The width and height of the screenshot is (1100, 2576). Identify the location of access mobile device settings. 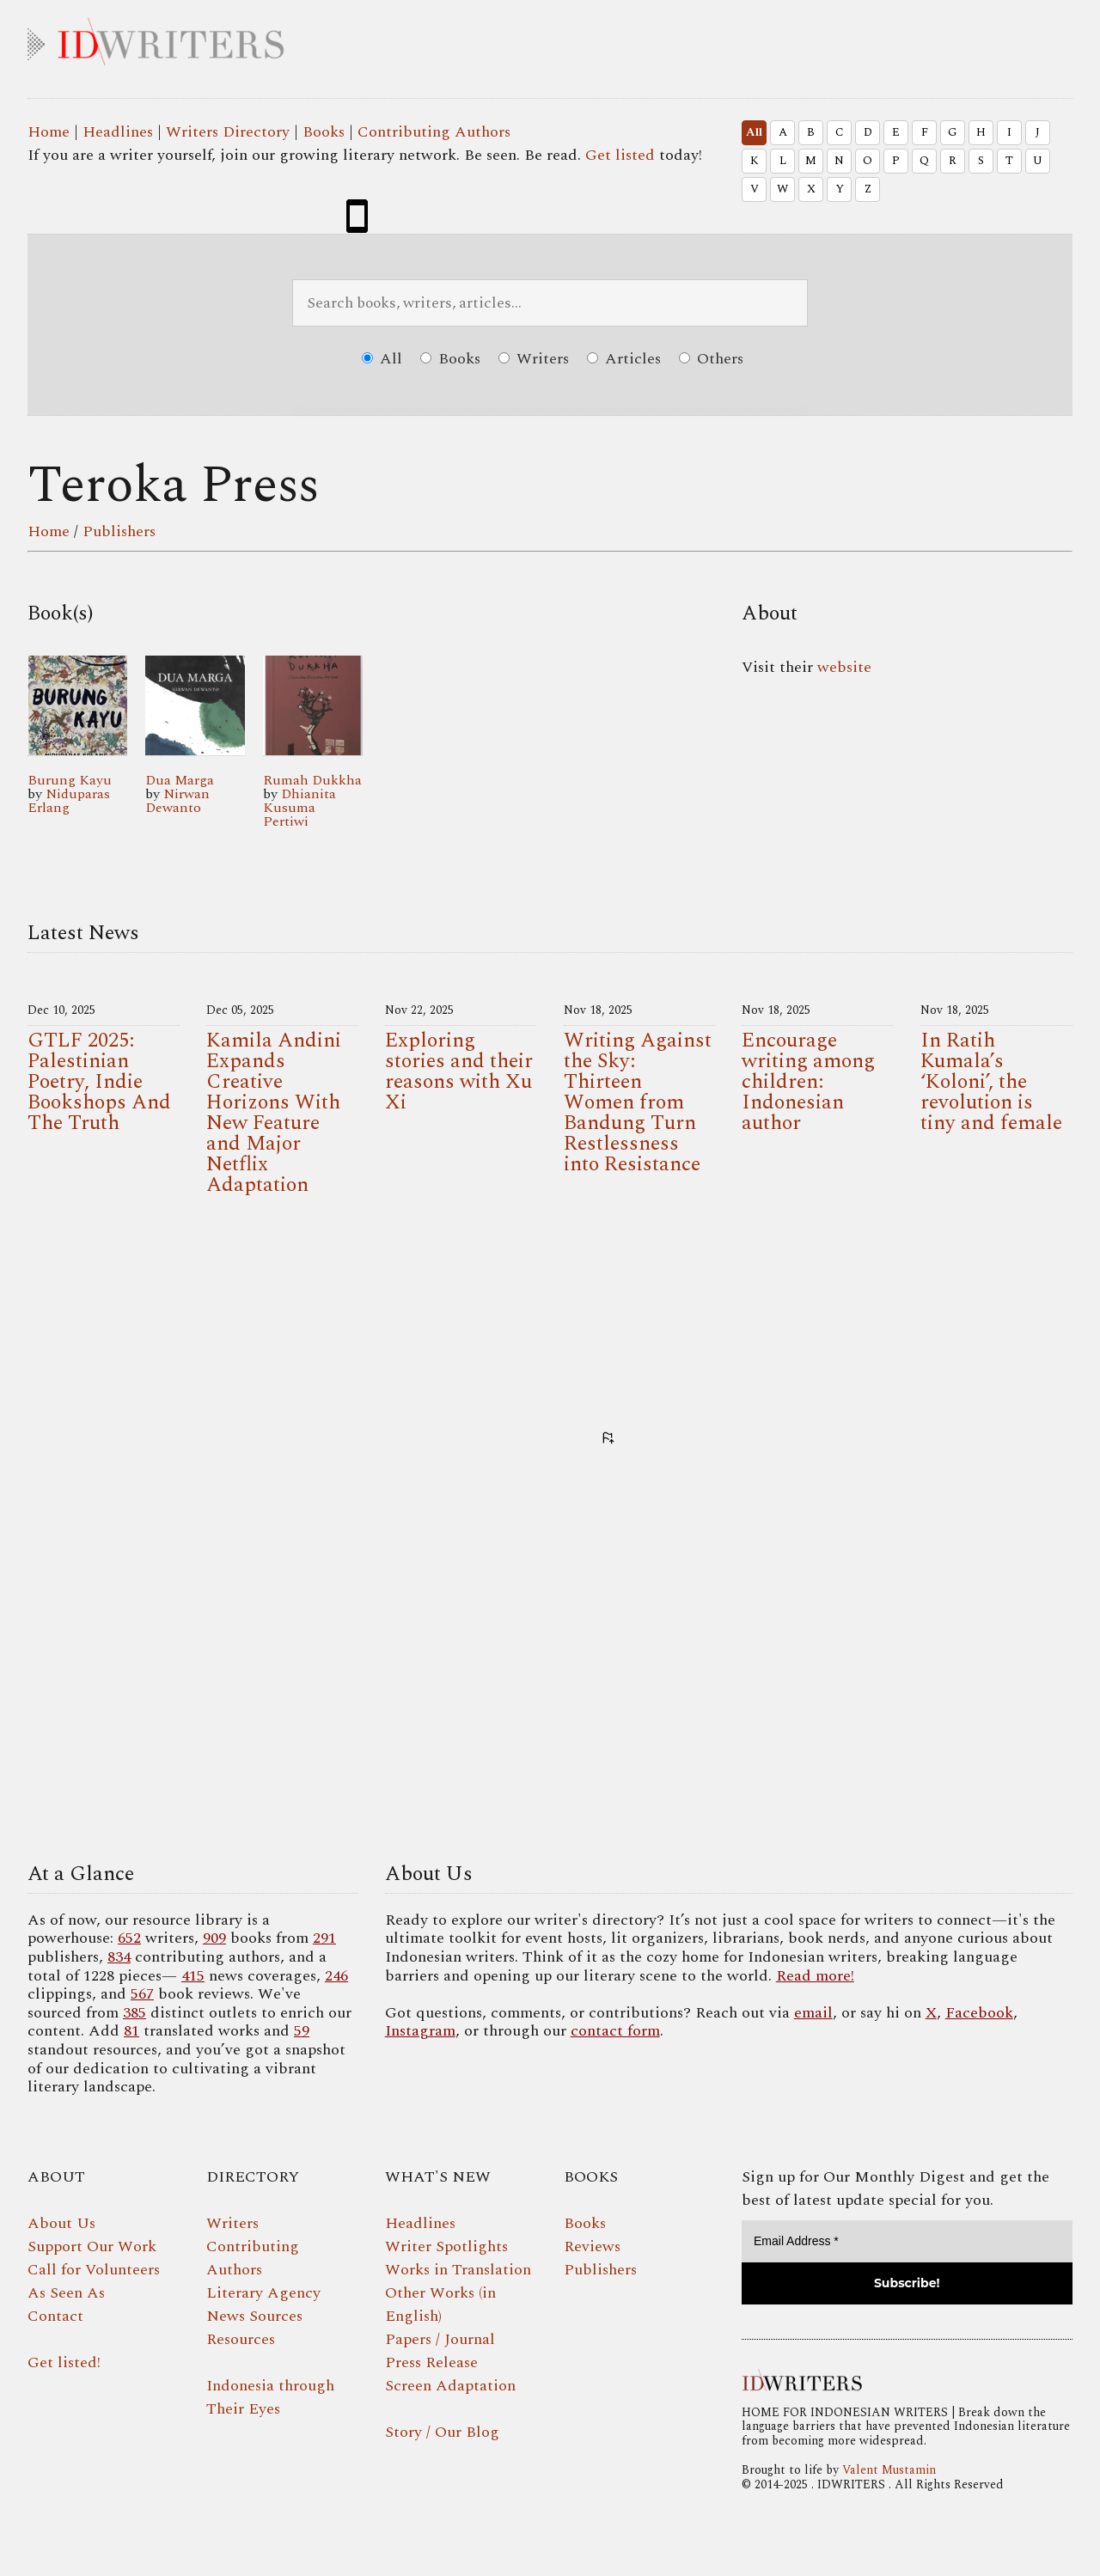
(357, 216).